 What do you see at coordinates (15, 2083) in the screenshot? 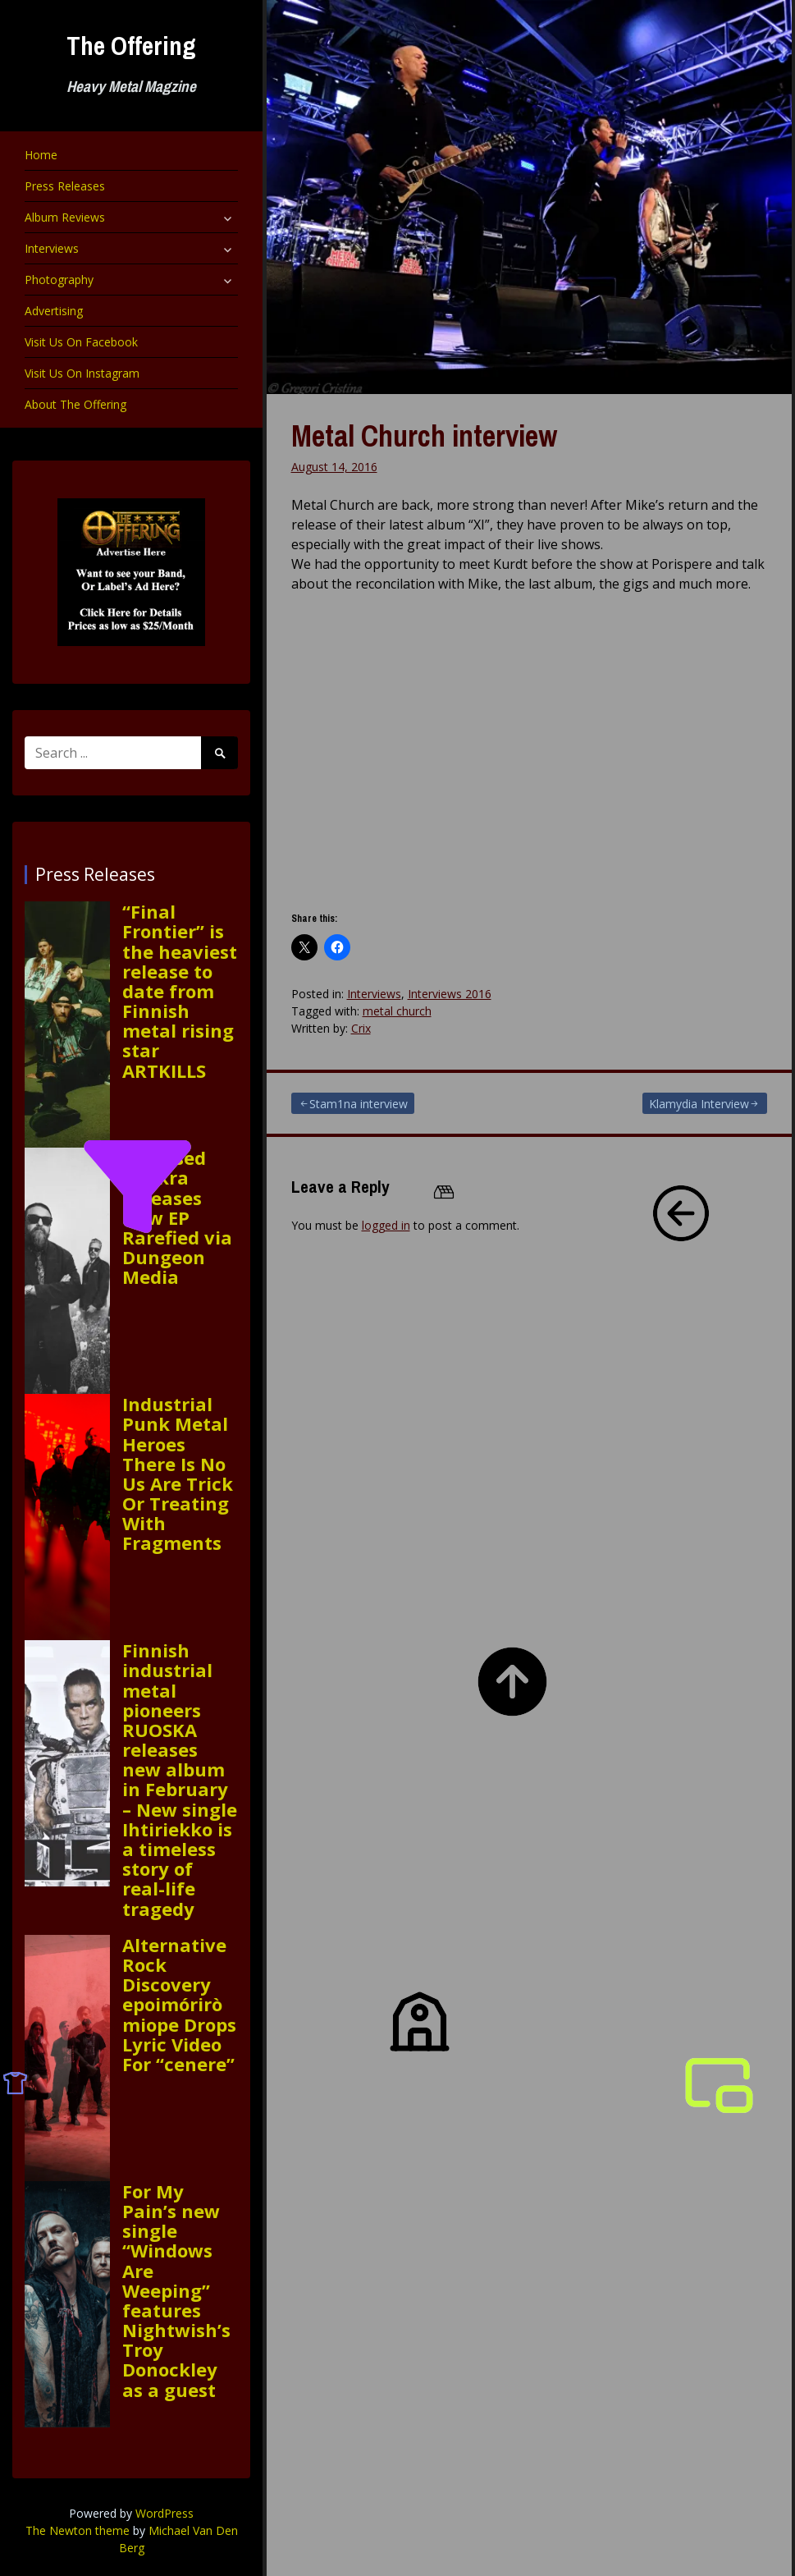
I see `browse clothing or apparel items` at bounding box center [15, 2083].